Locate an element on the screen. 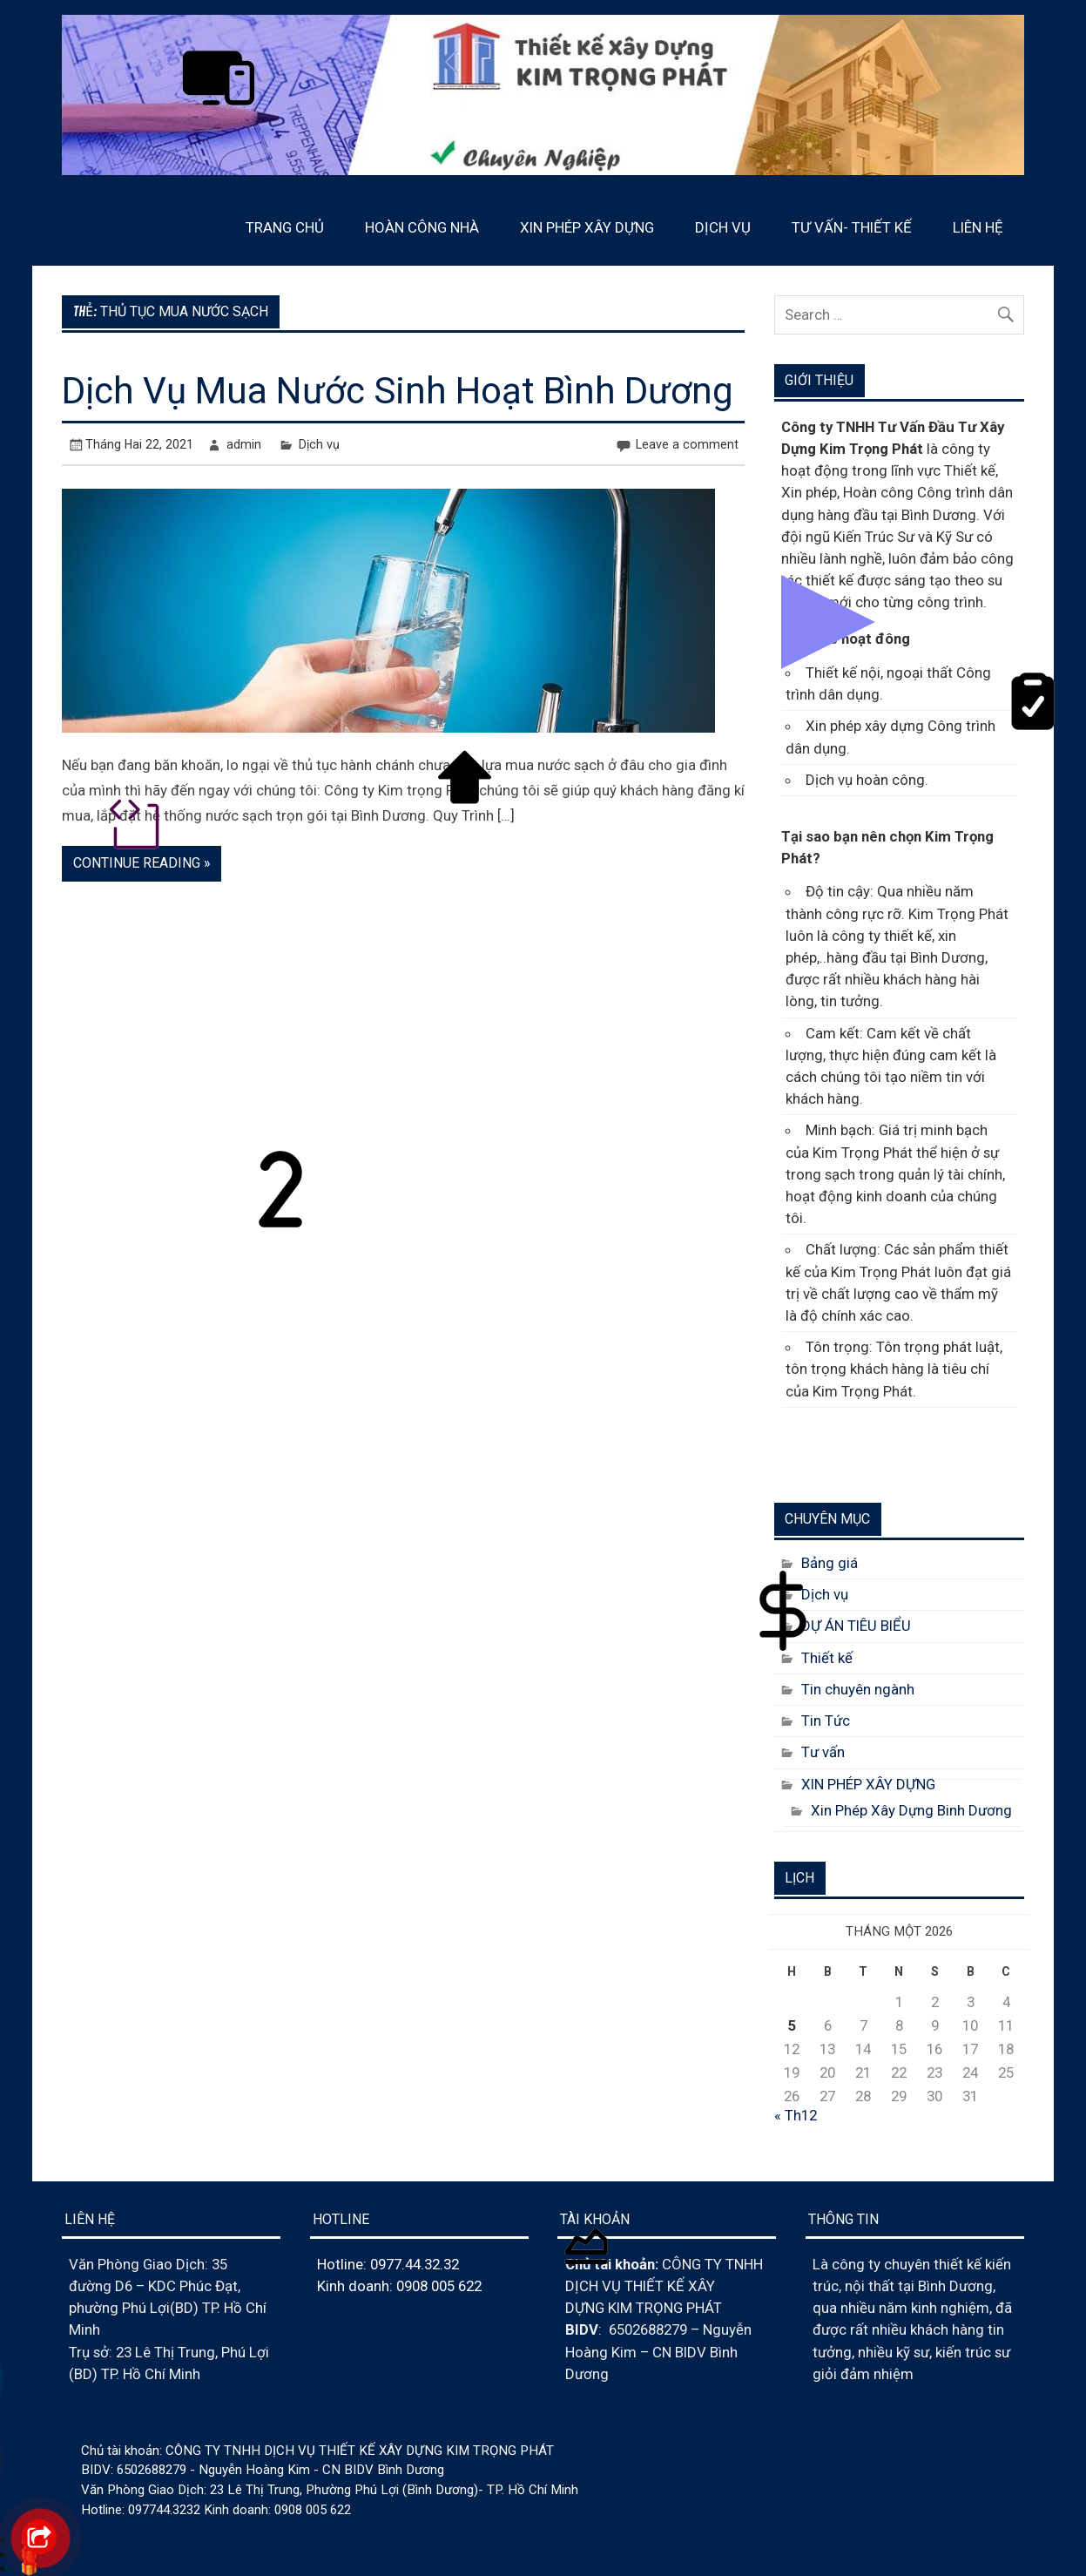 The image size is (1086, 2576). manage connected devices is located at coordinates (217, 78).